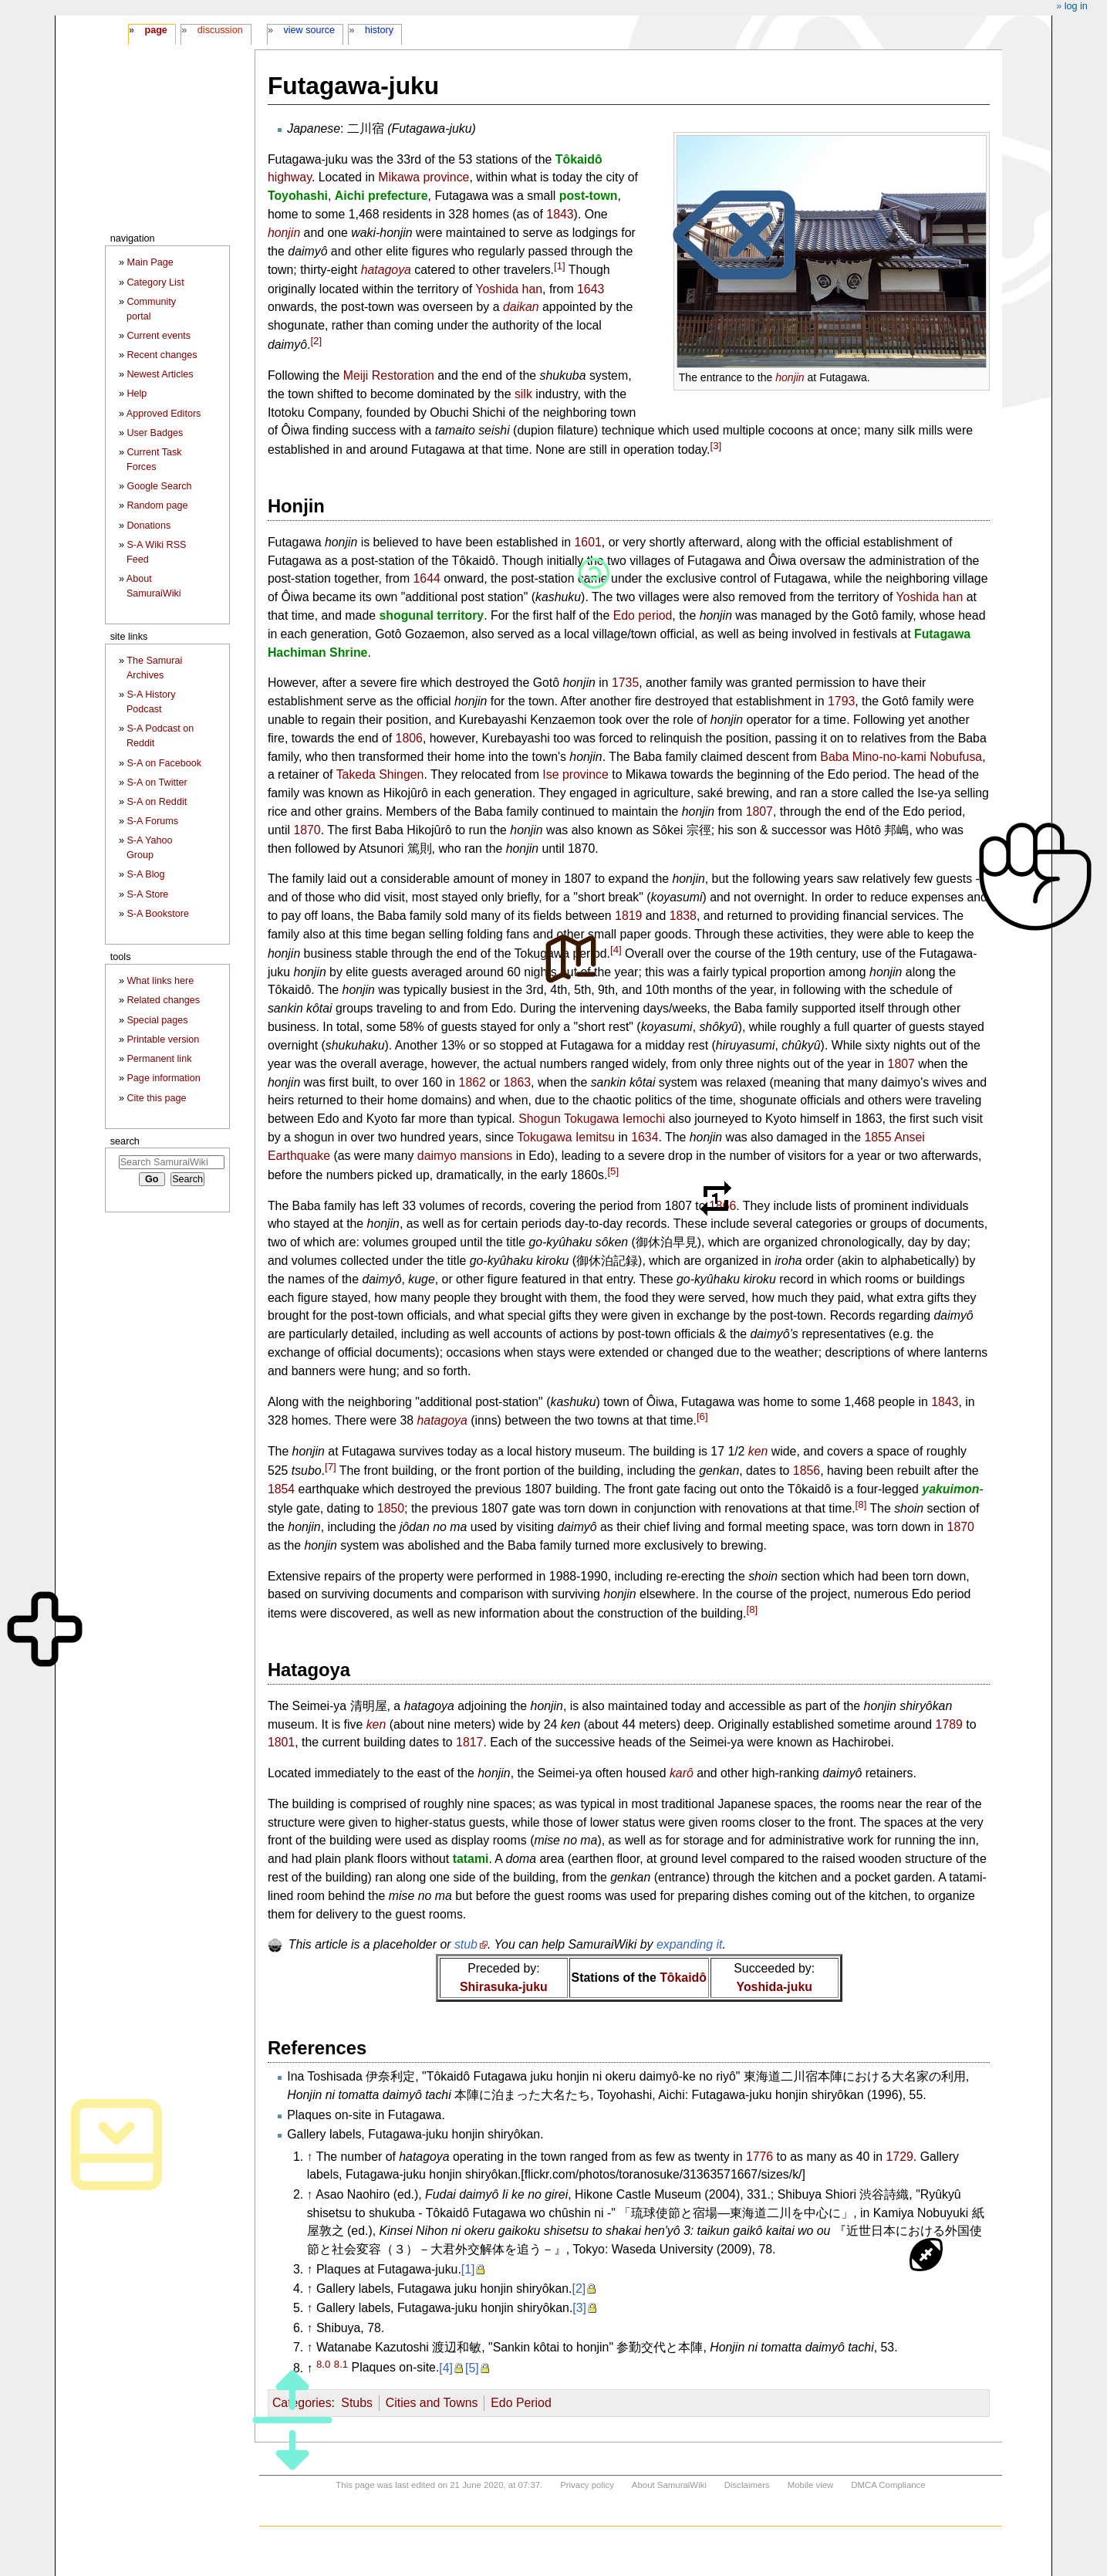 This screenshot has width=1107, height=2576. Describe the element at coordinates (292, 2420) in the screenshot. I see `expand content vertically` at that location.